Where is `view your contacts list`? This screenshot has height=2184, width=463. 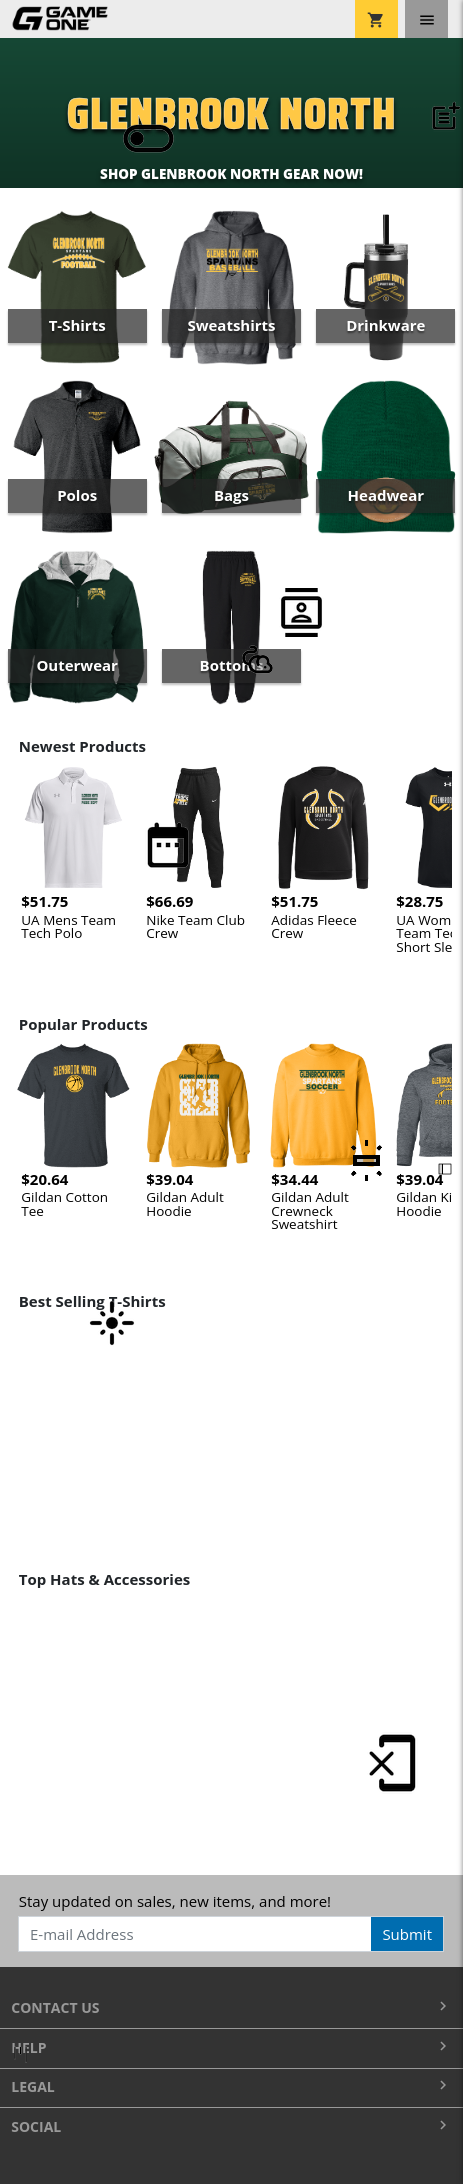 view your contacts list is located at coordinates (301, 612).